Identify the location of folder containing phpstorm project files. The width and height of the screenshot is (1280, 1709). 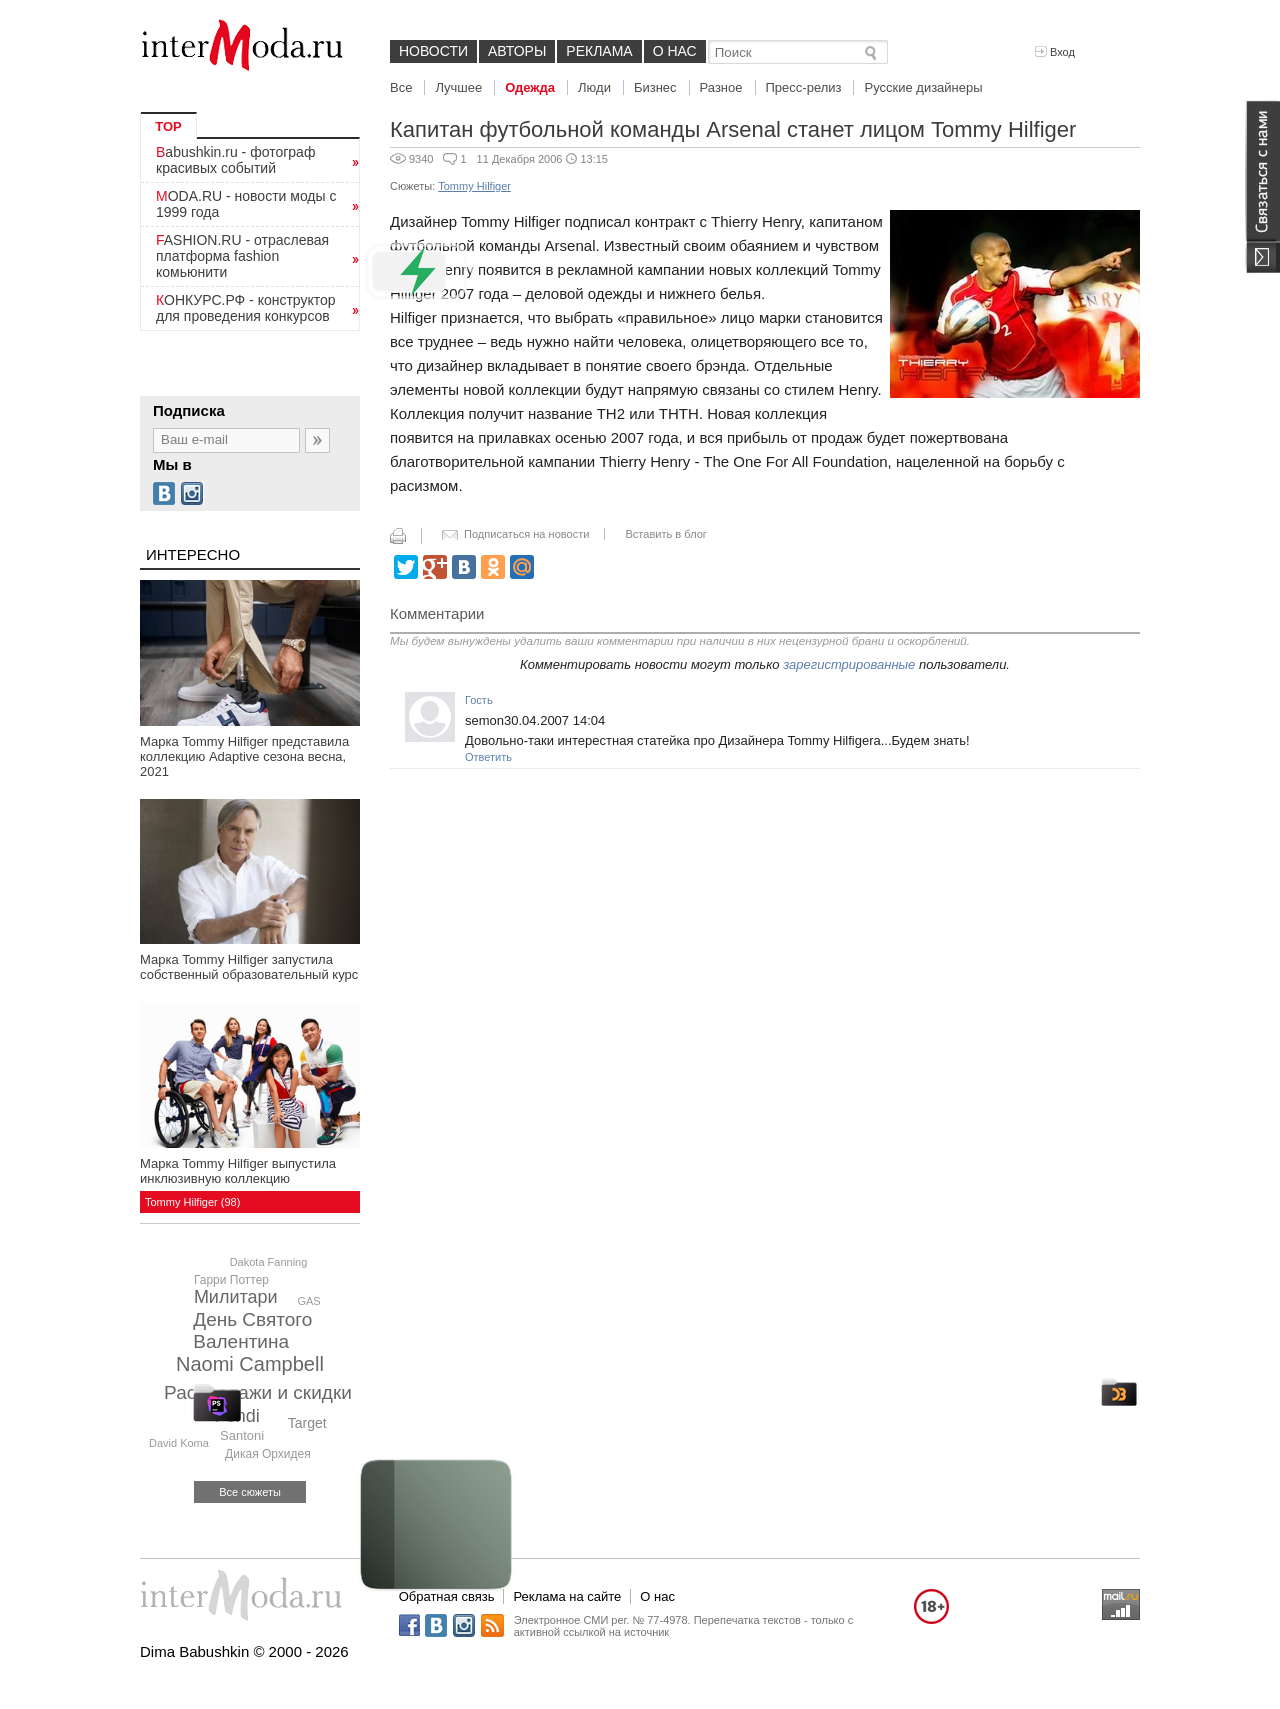
(217, 1404).